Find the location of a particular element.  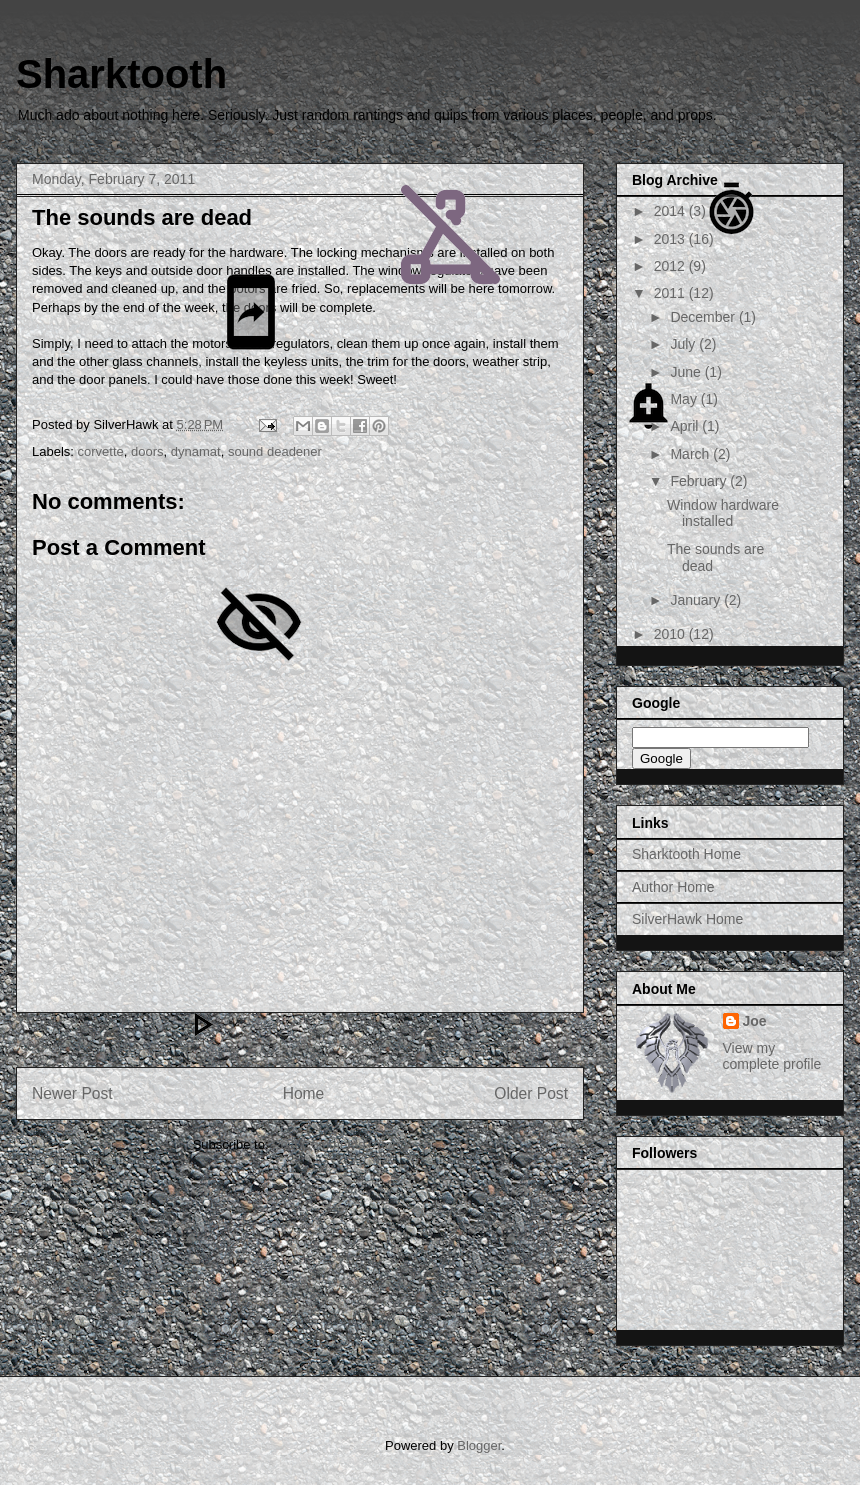

hide password or sensitive content is located at coordinates (259, 624).